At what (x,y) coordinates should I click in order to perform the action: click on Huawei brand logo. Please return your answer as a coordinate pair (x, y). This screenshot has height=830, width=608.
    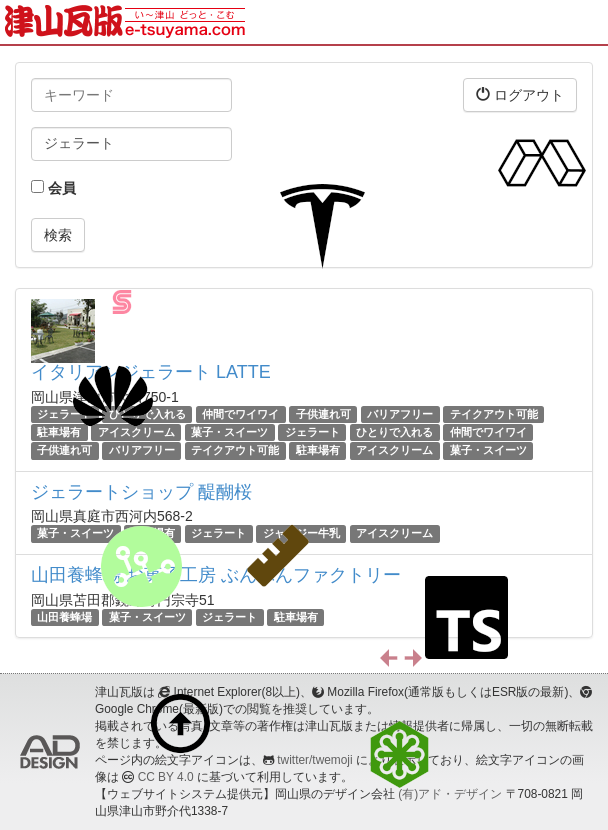
    Looking at the image, I should click on (113, 396).